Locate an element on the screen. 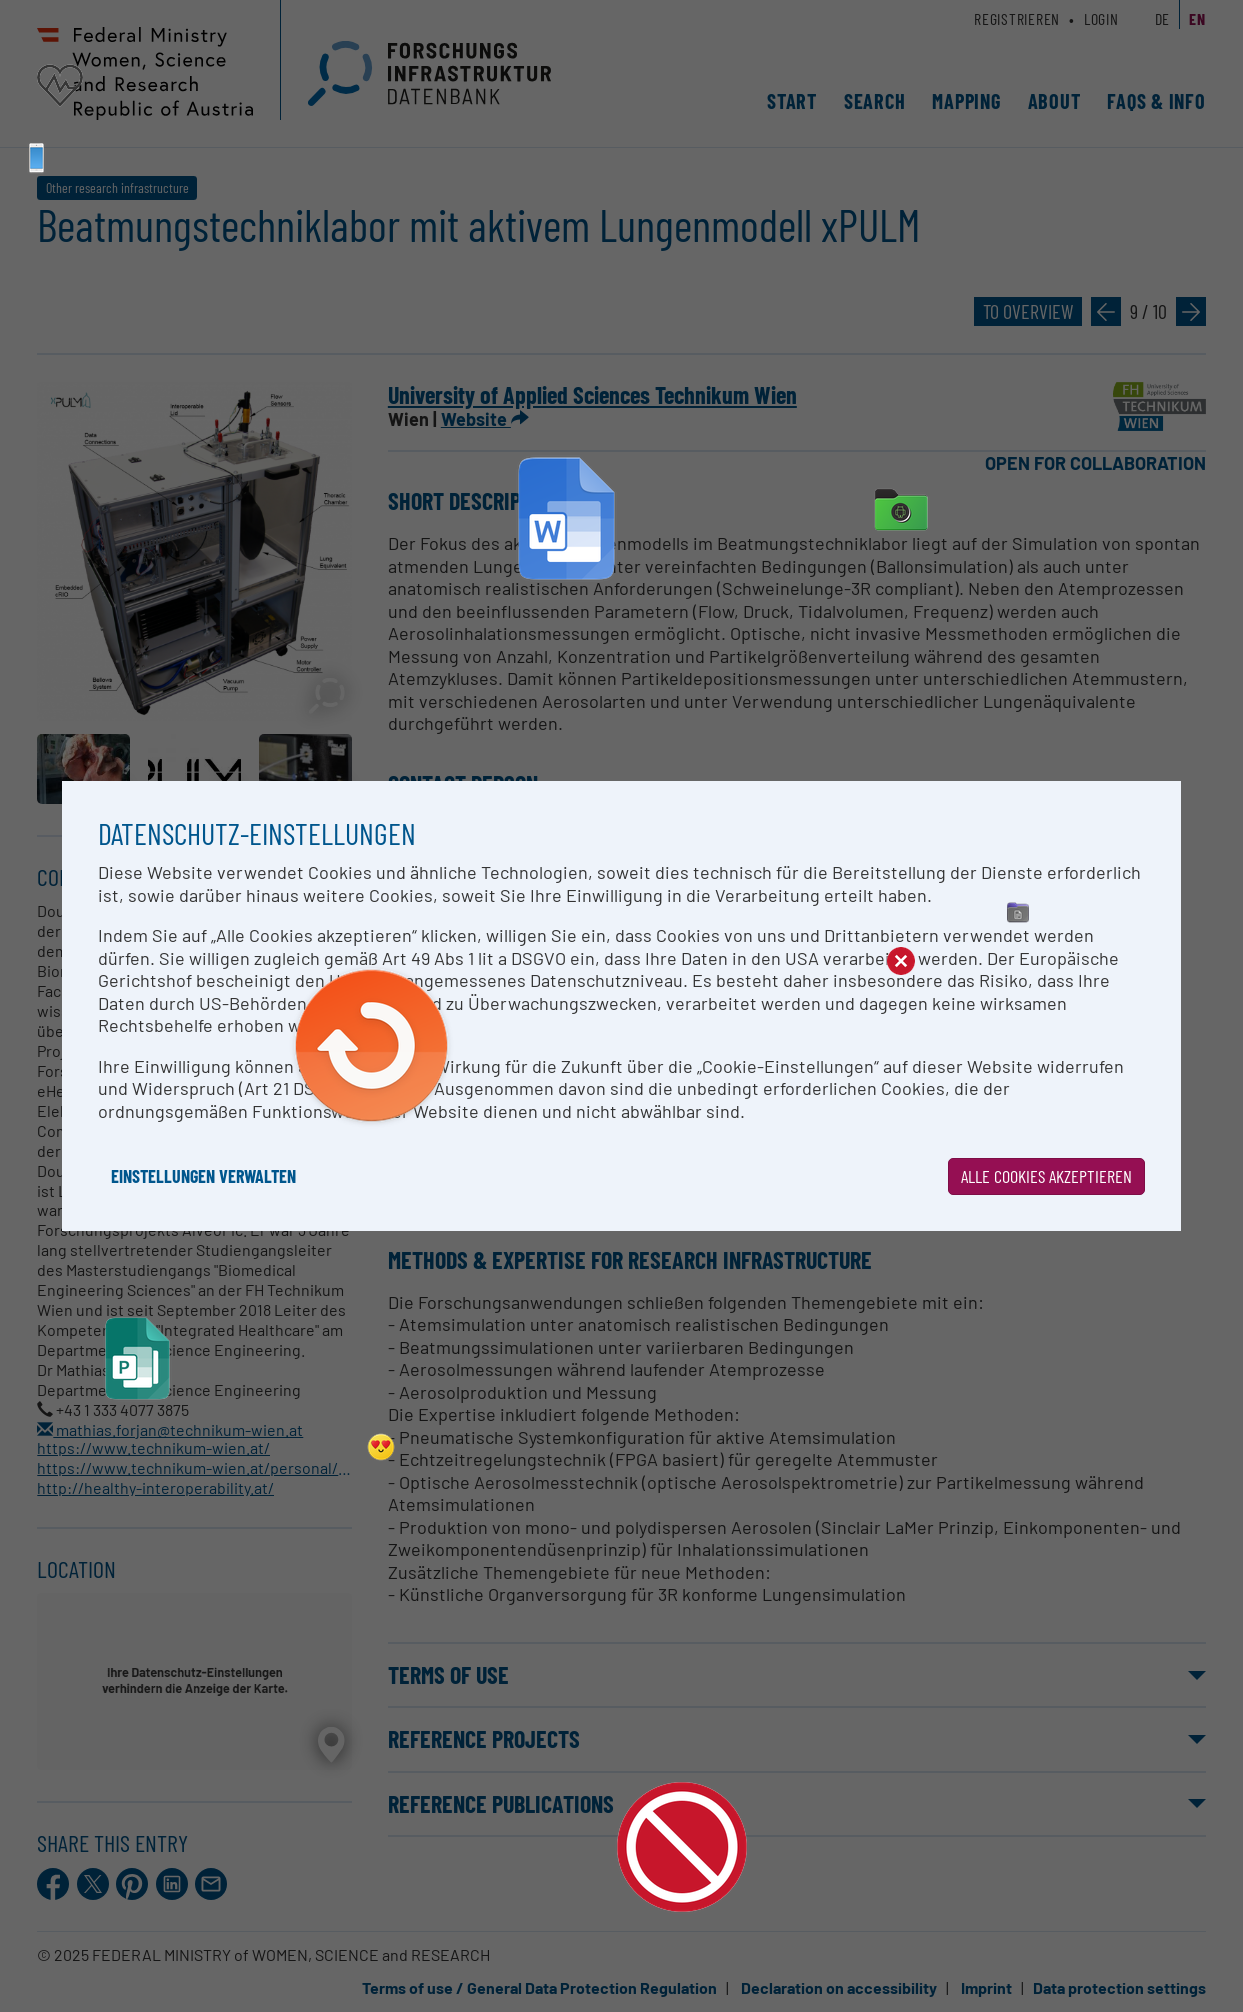 This screenshot has height=2012, width=1243. open health or fitness app is located at coordinates (60, 85).